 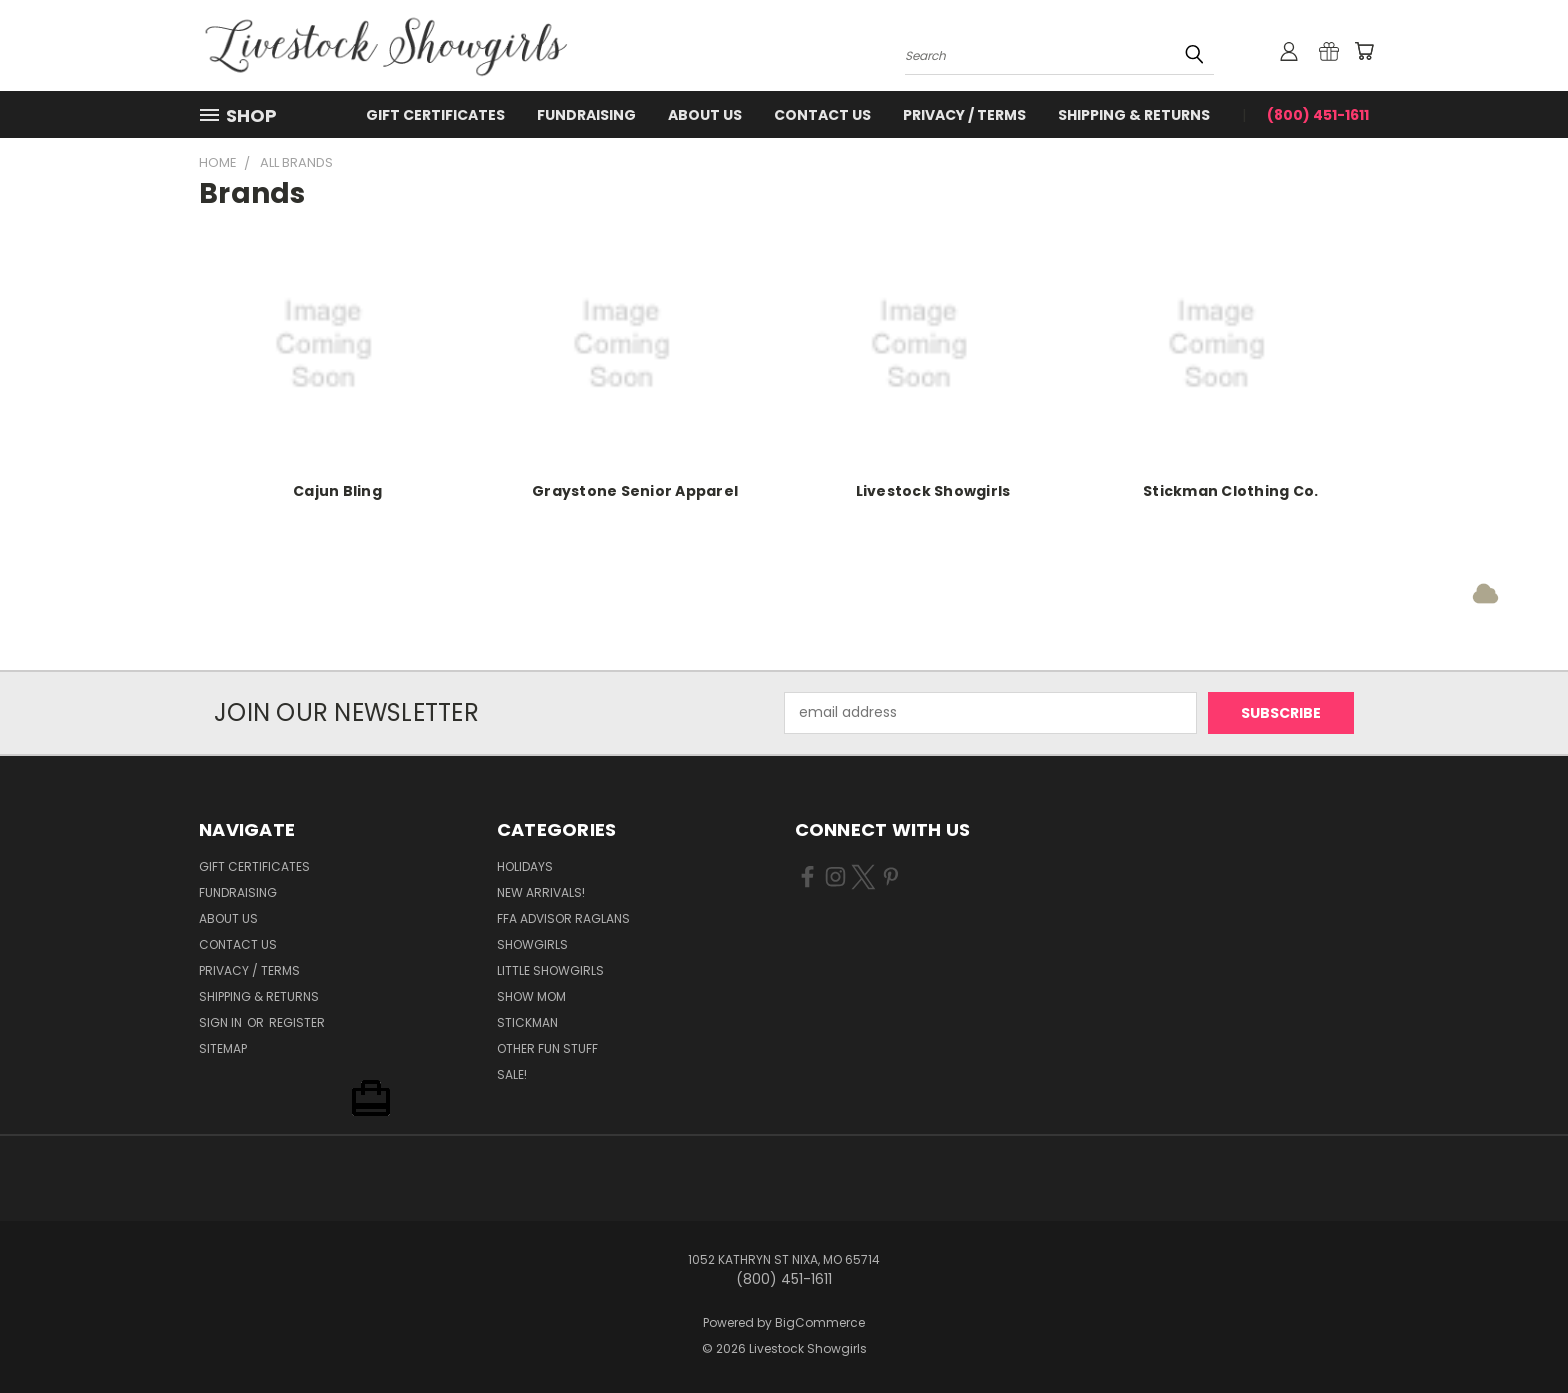 What do you see at coordinates (371, 1099) in the screenshot?
I see `access travel documents or boarding passes` at bounding box center [371, 1099].